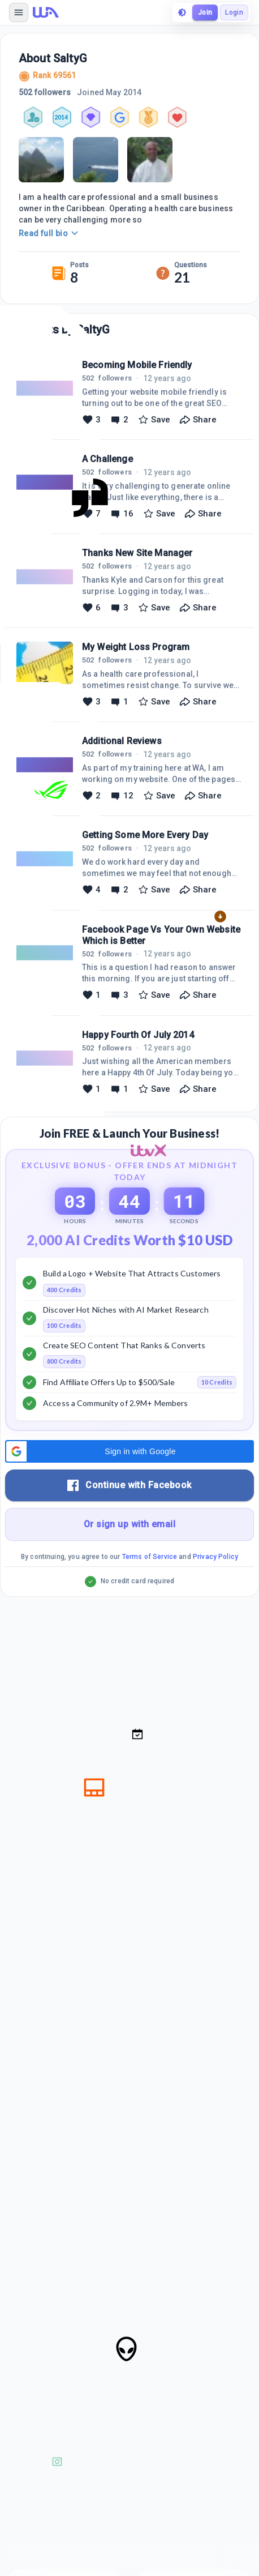 This screenshot has height=2576, width=259. Describe the element at coordinates (220, 916) in the screenshot. I see `download file or content` at that location.